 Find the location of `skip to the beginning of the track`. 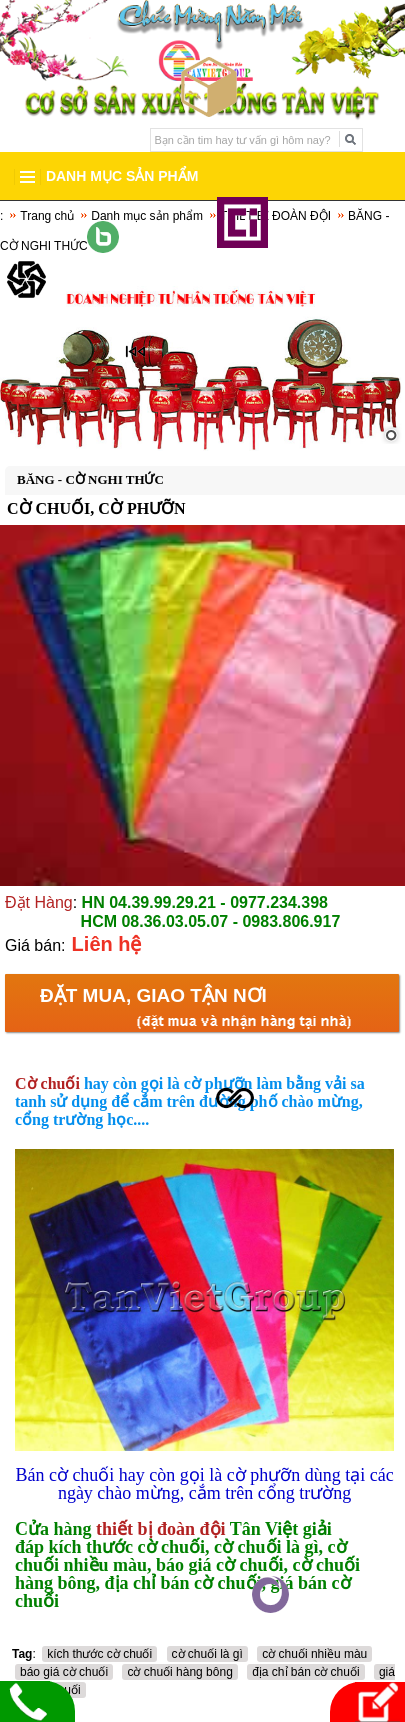

skip to the beginning of the track is located at coordinates (135, 351).